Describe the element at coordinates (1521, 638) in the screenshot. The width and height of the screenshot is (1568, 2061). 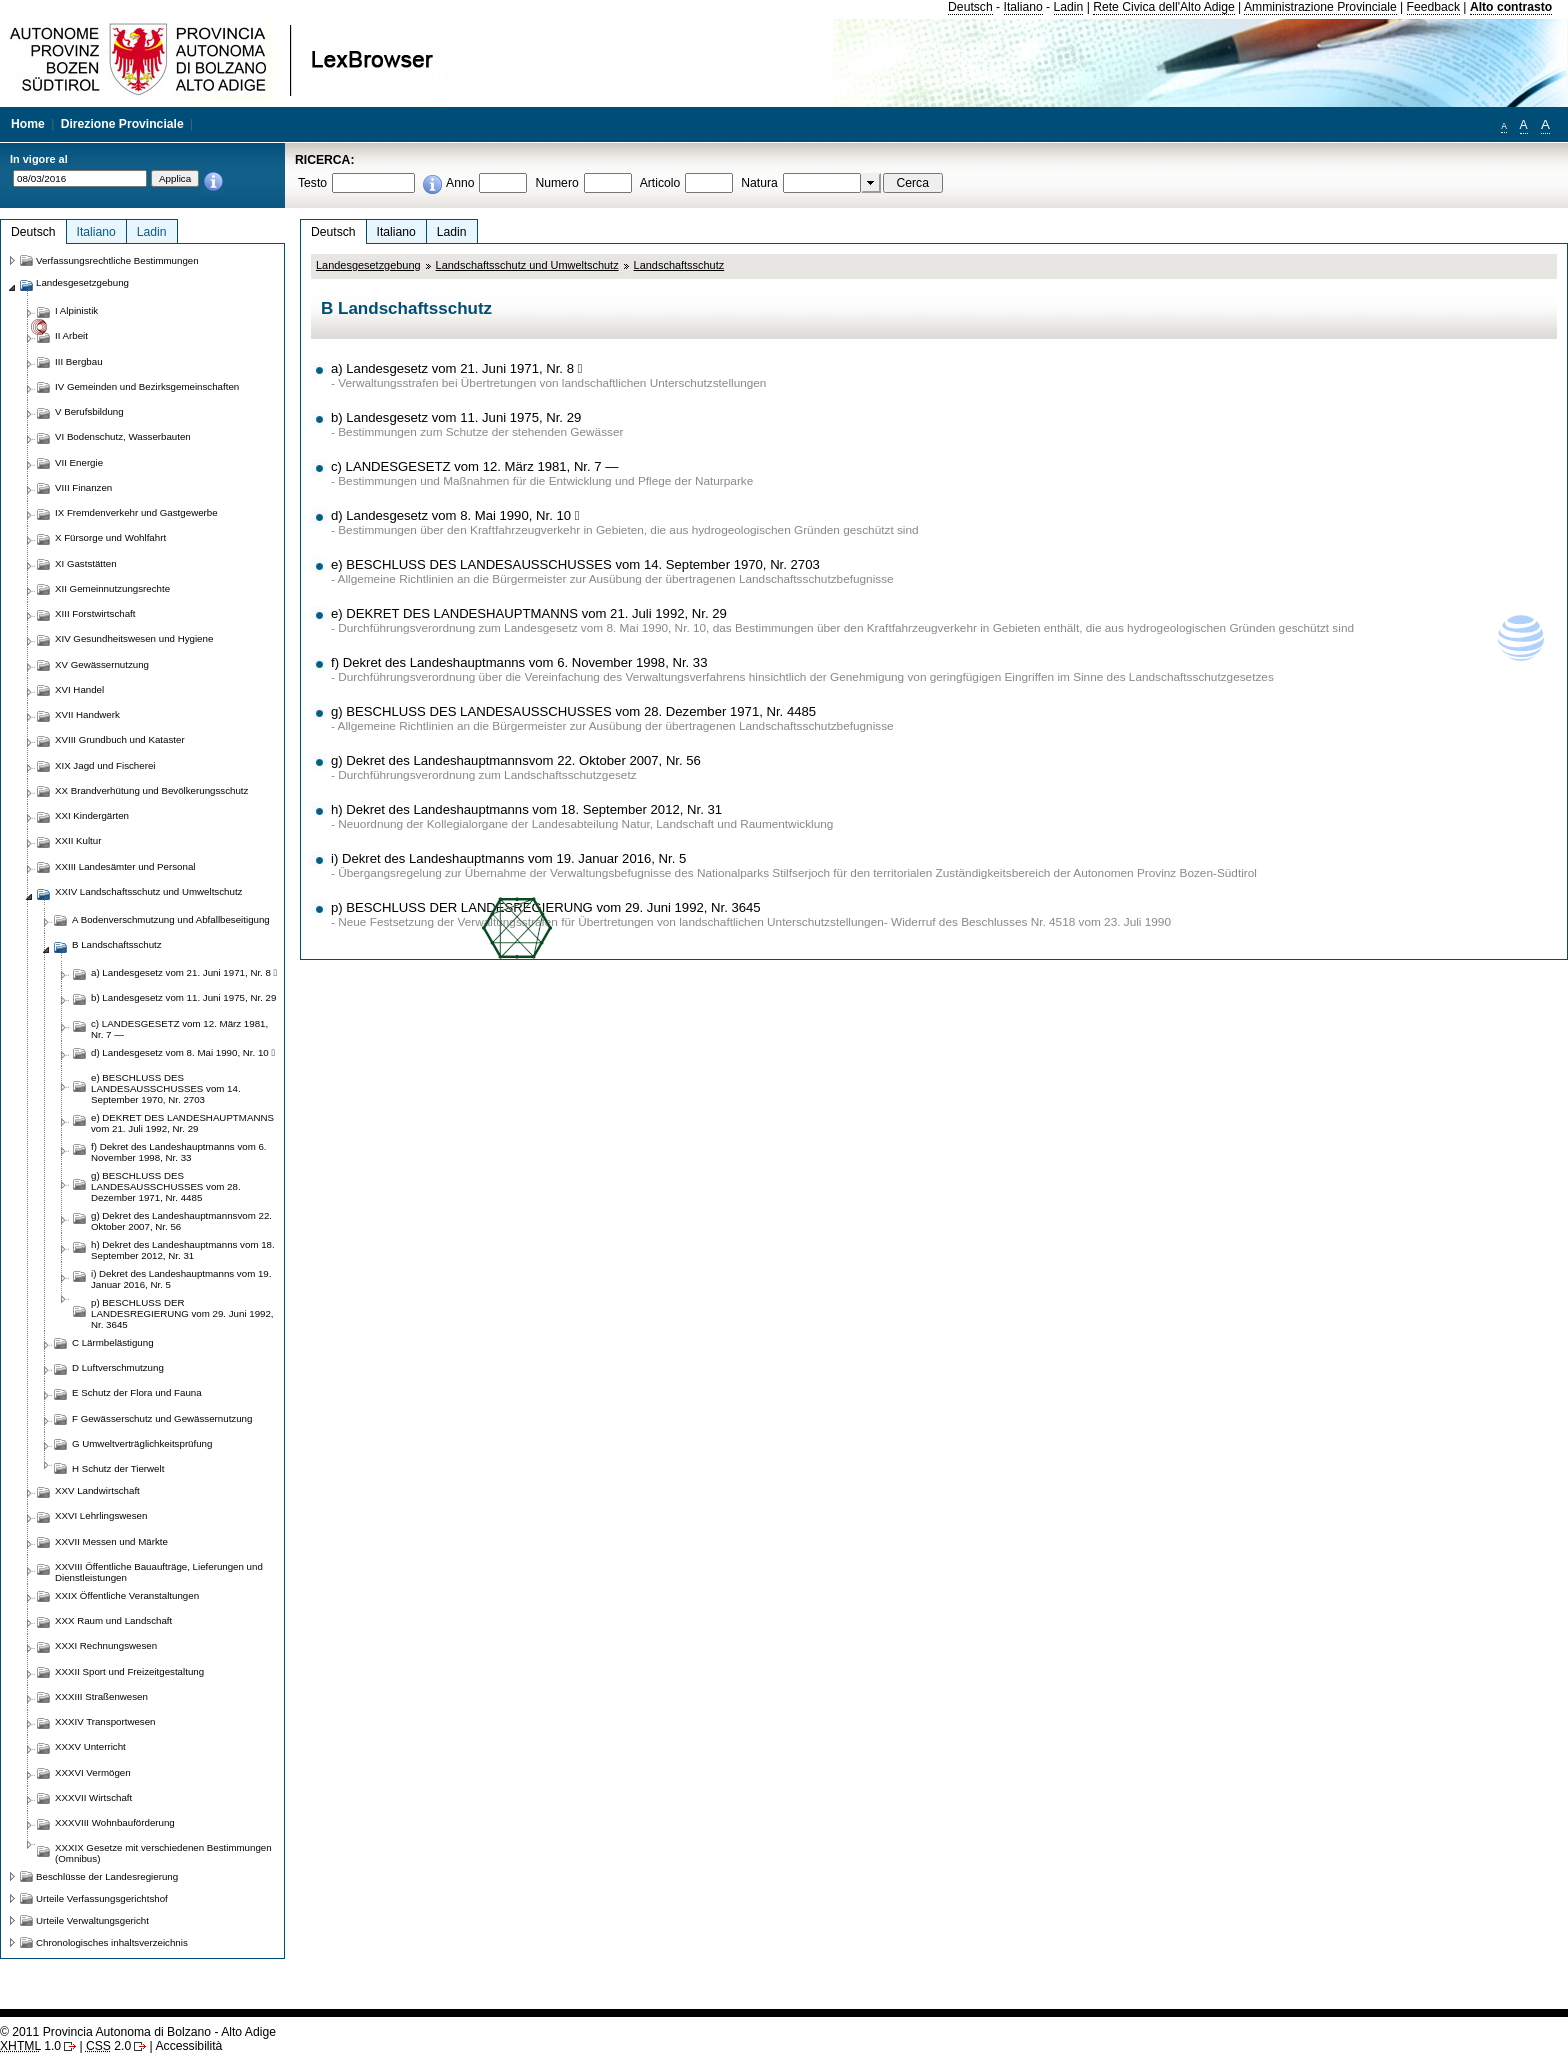
I see `AT&T company logo` at that location.